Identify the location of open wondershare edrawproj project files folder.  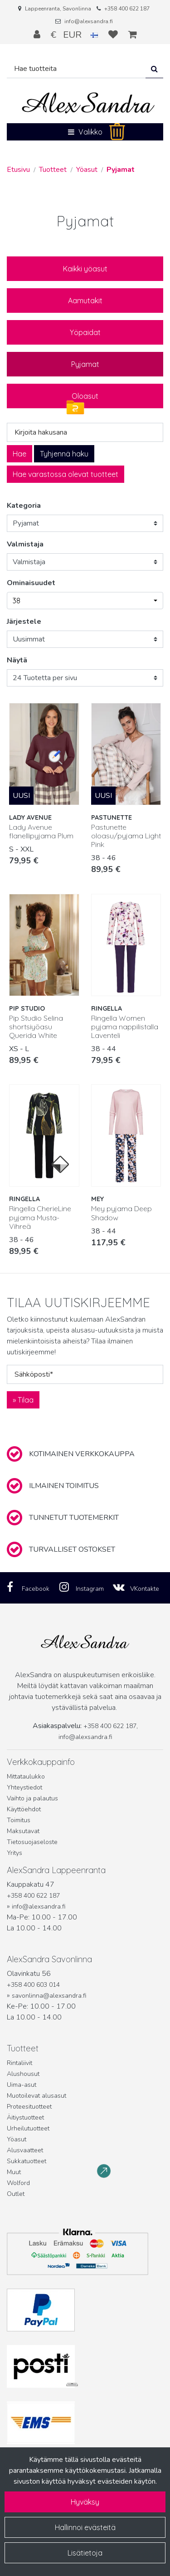
(75, 408).